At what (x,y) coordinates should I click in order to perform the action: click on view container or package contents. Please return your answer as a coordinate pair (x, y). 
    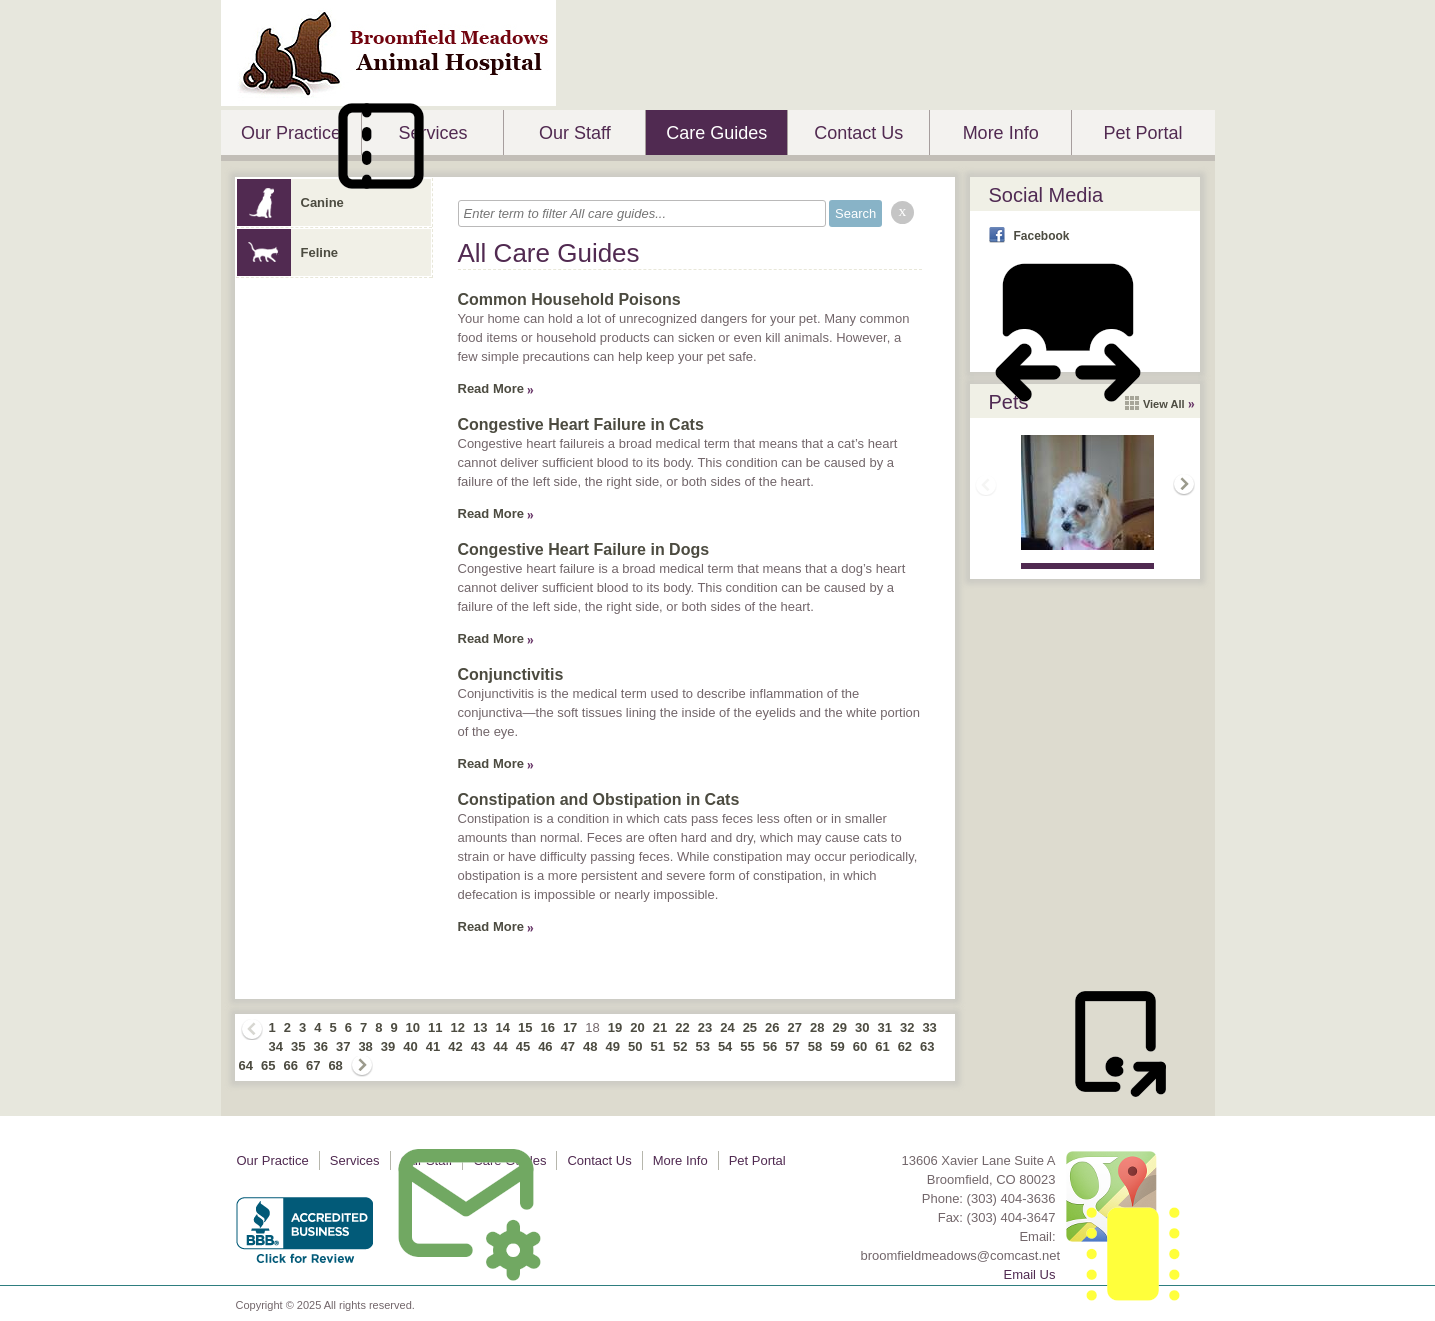
    Looking at the image, I should click on (1133, 1254).